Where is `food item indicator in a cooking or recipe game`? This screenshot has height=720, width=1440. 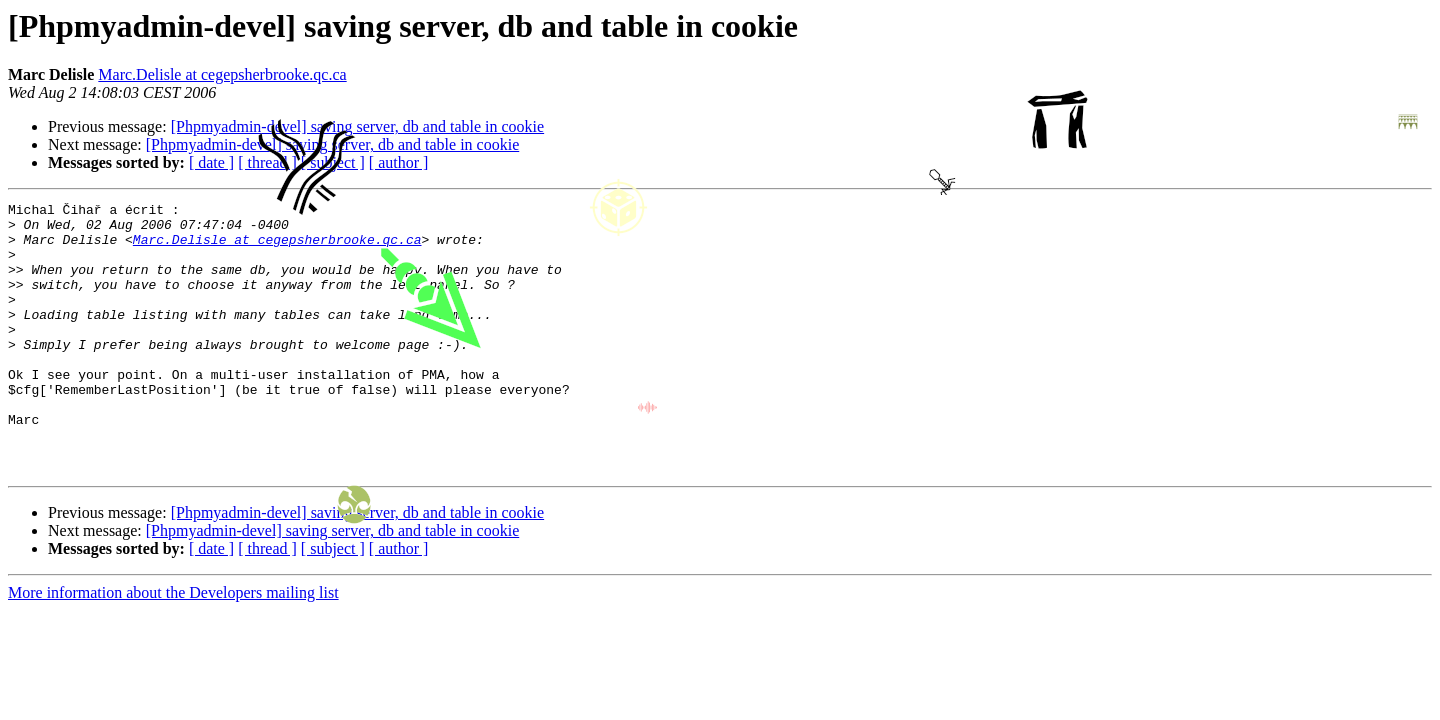 food item indicator in a cooking or recipe game is located at coordinates (307, 167).